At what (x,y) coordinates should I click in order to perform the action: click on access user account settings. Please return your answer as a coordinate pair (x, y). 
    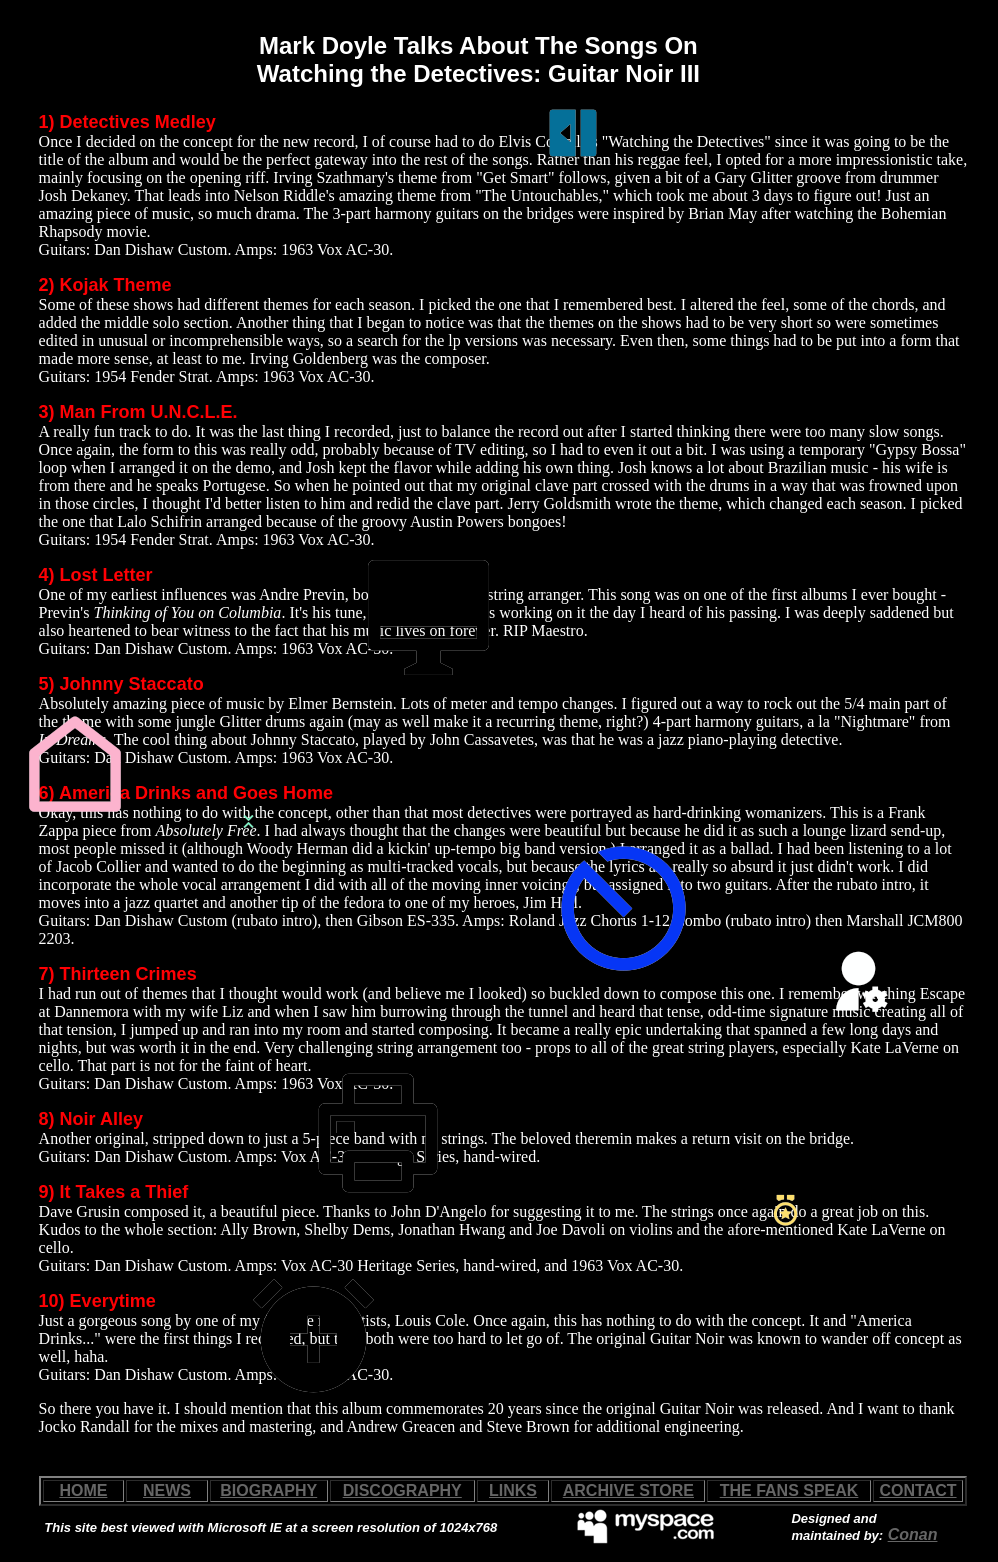
    Looking at the image, I should click on (858, 982).